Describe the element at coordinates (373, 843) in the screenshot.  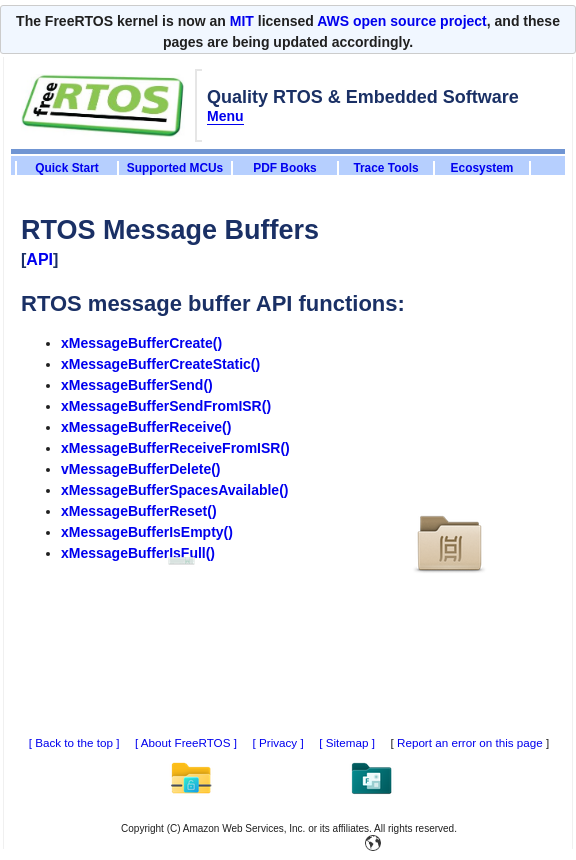
I see `access software sources and repository settings` at that location.